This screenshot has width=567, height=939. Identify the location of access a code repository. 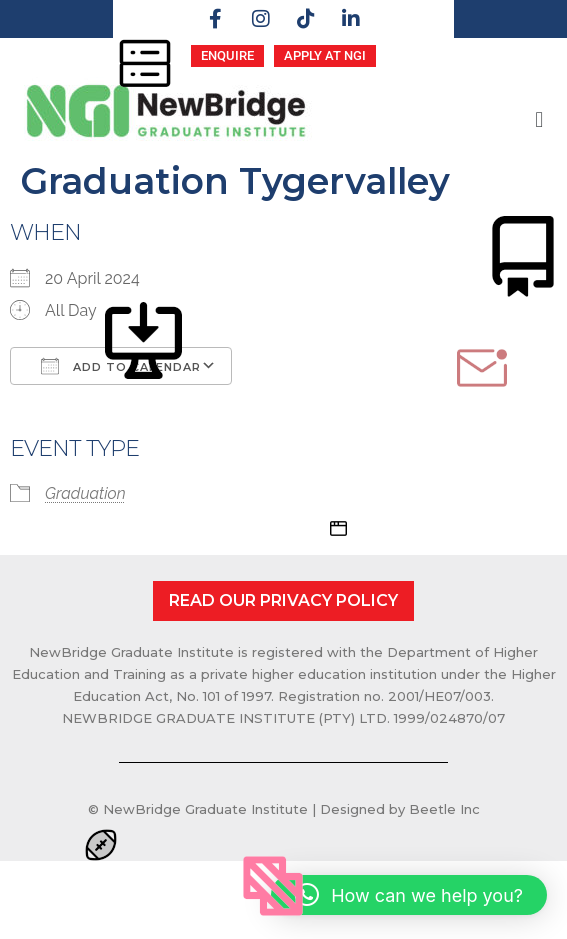
(523, 257).